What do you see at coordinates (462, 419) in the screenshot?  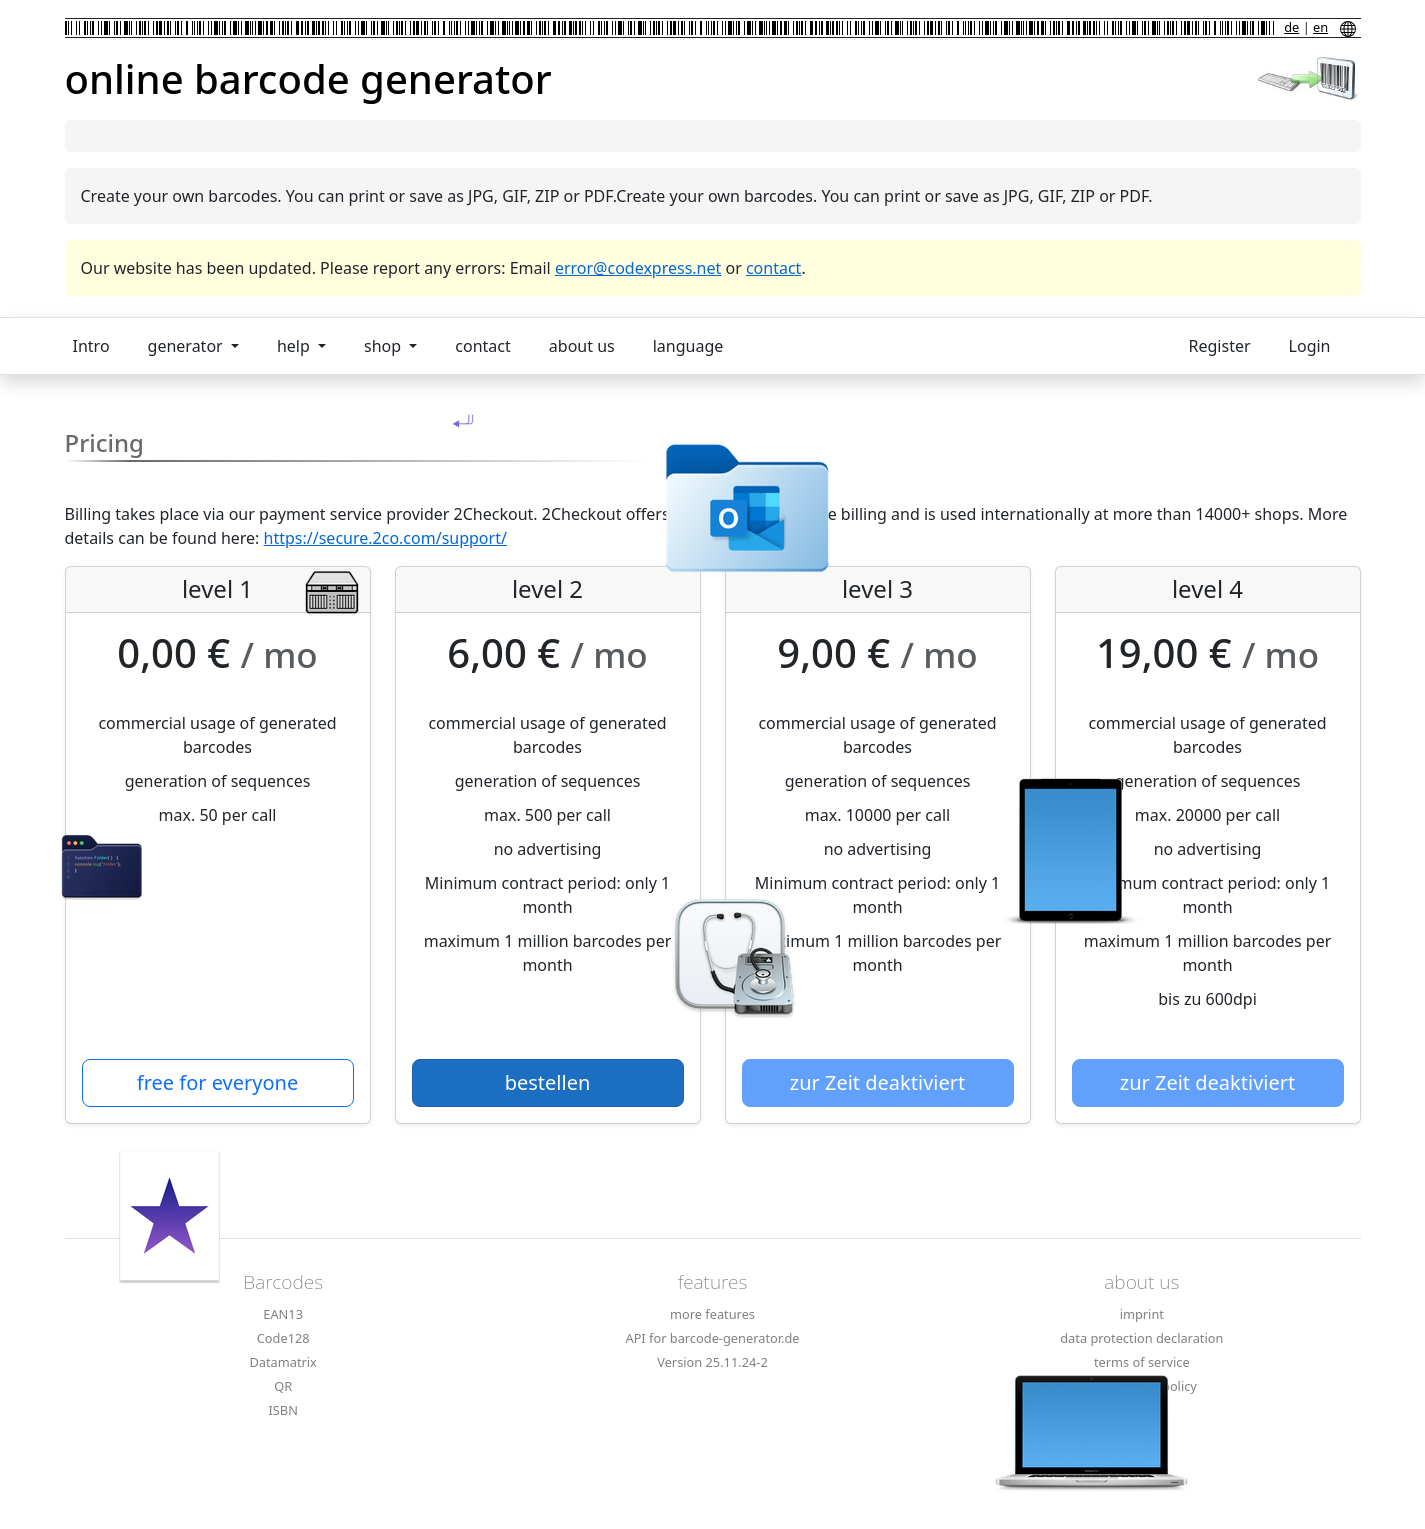 I see `reply to all recipients of an email` at bounding box center [462, 419].